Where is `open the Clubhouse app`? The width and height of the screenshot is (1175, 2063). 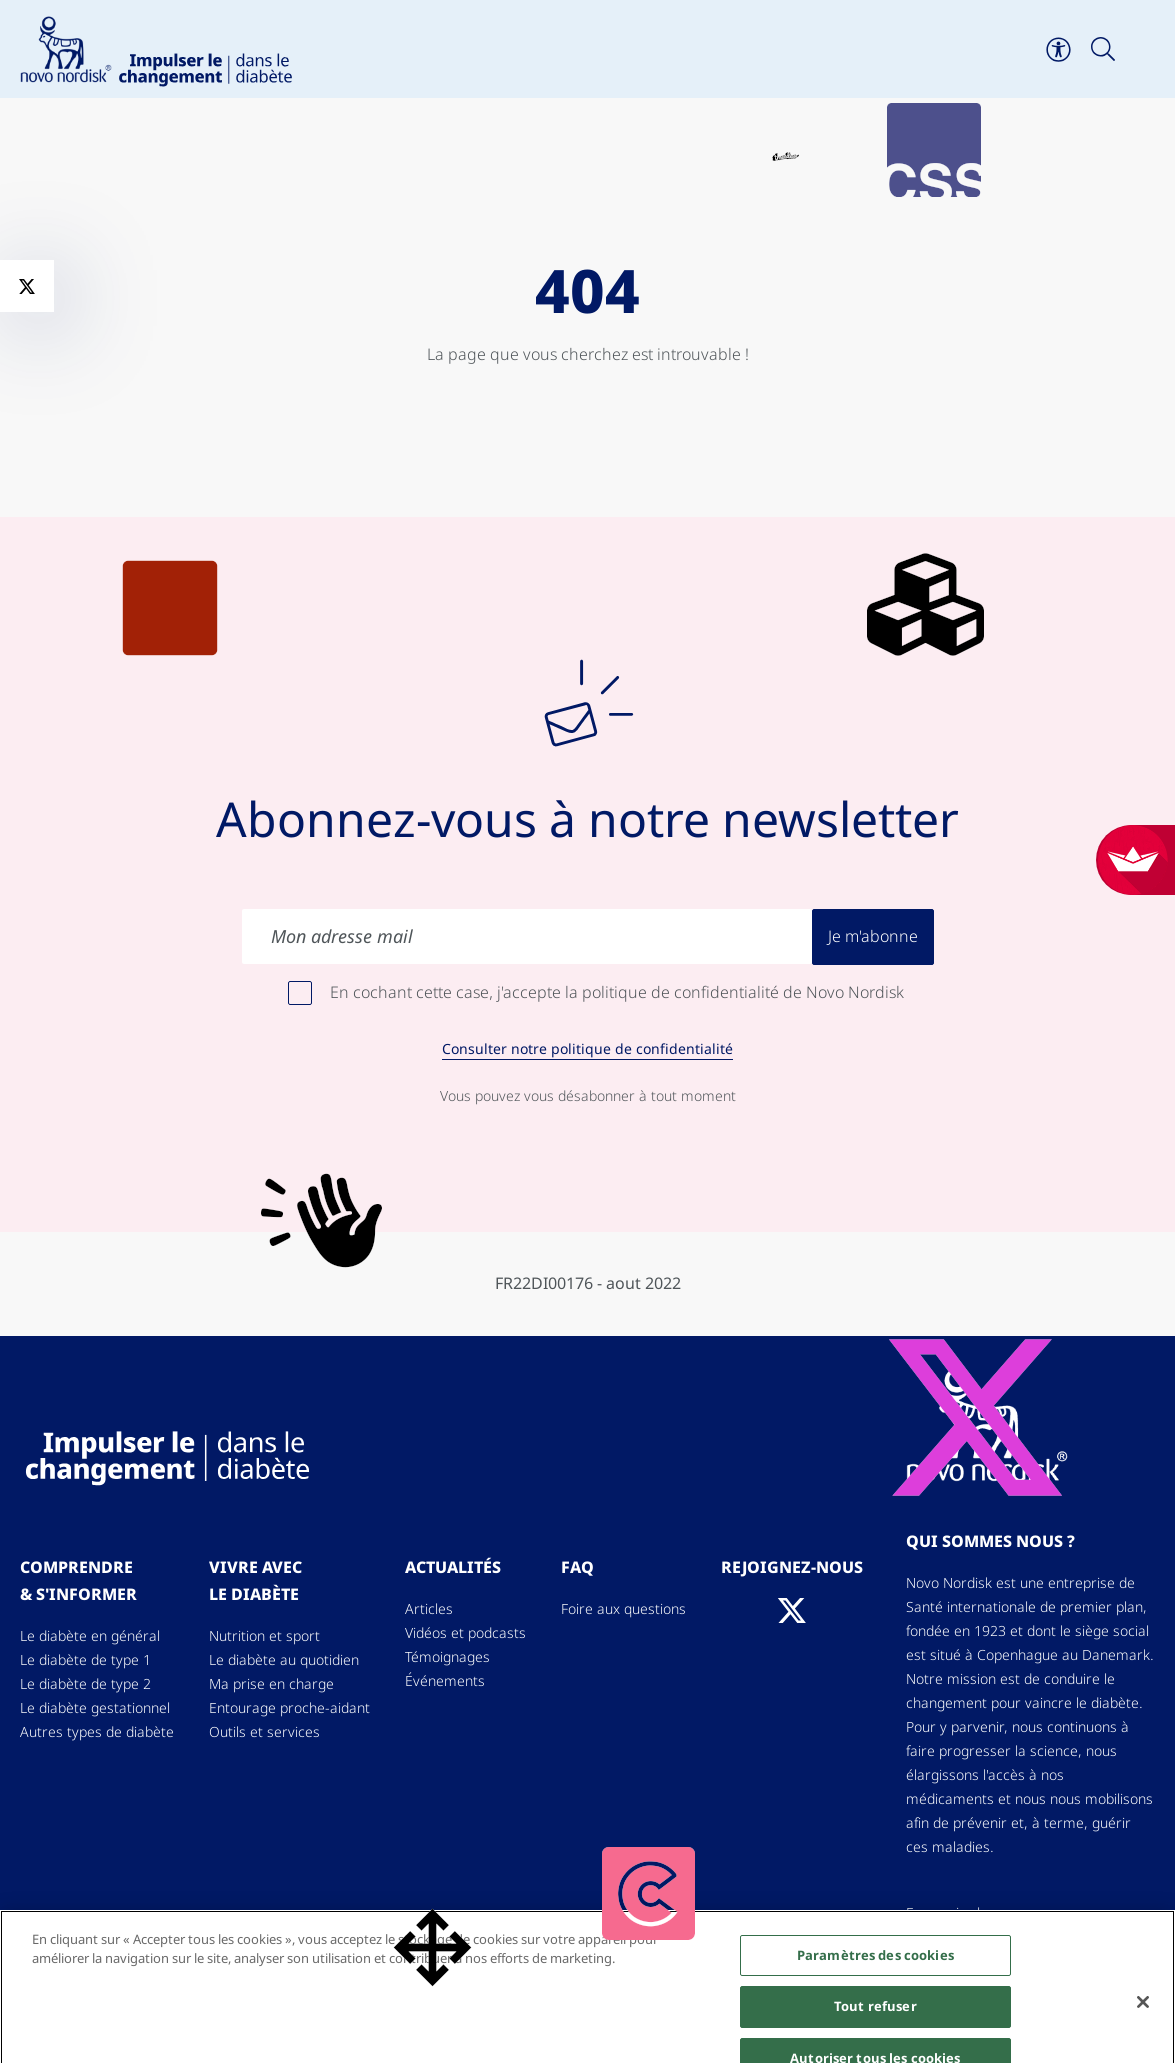
open the Clubhouse app is located at coordinates (321, 1220).